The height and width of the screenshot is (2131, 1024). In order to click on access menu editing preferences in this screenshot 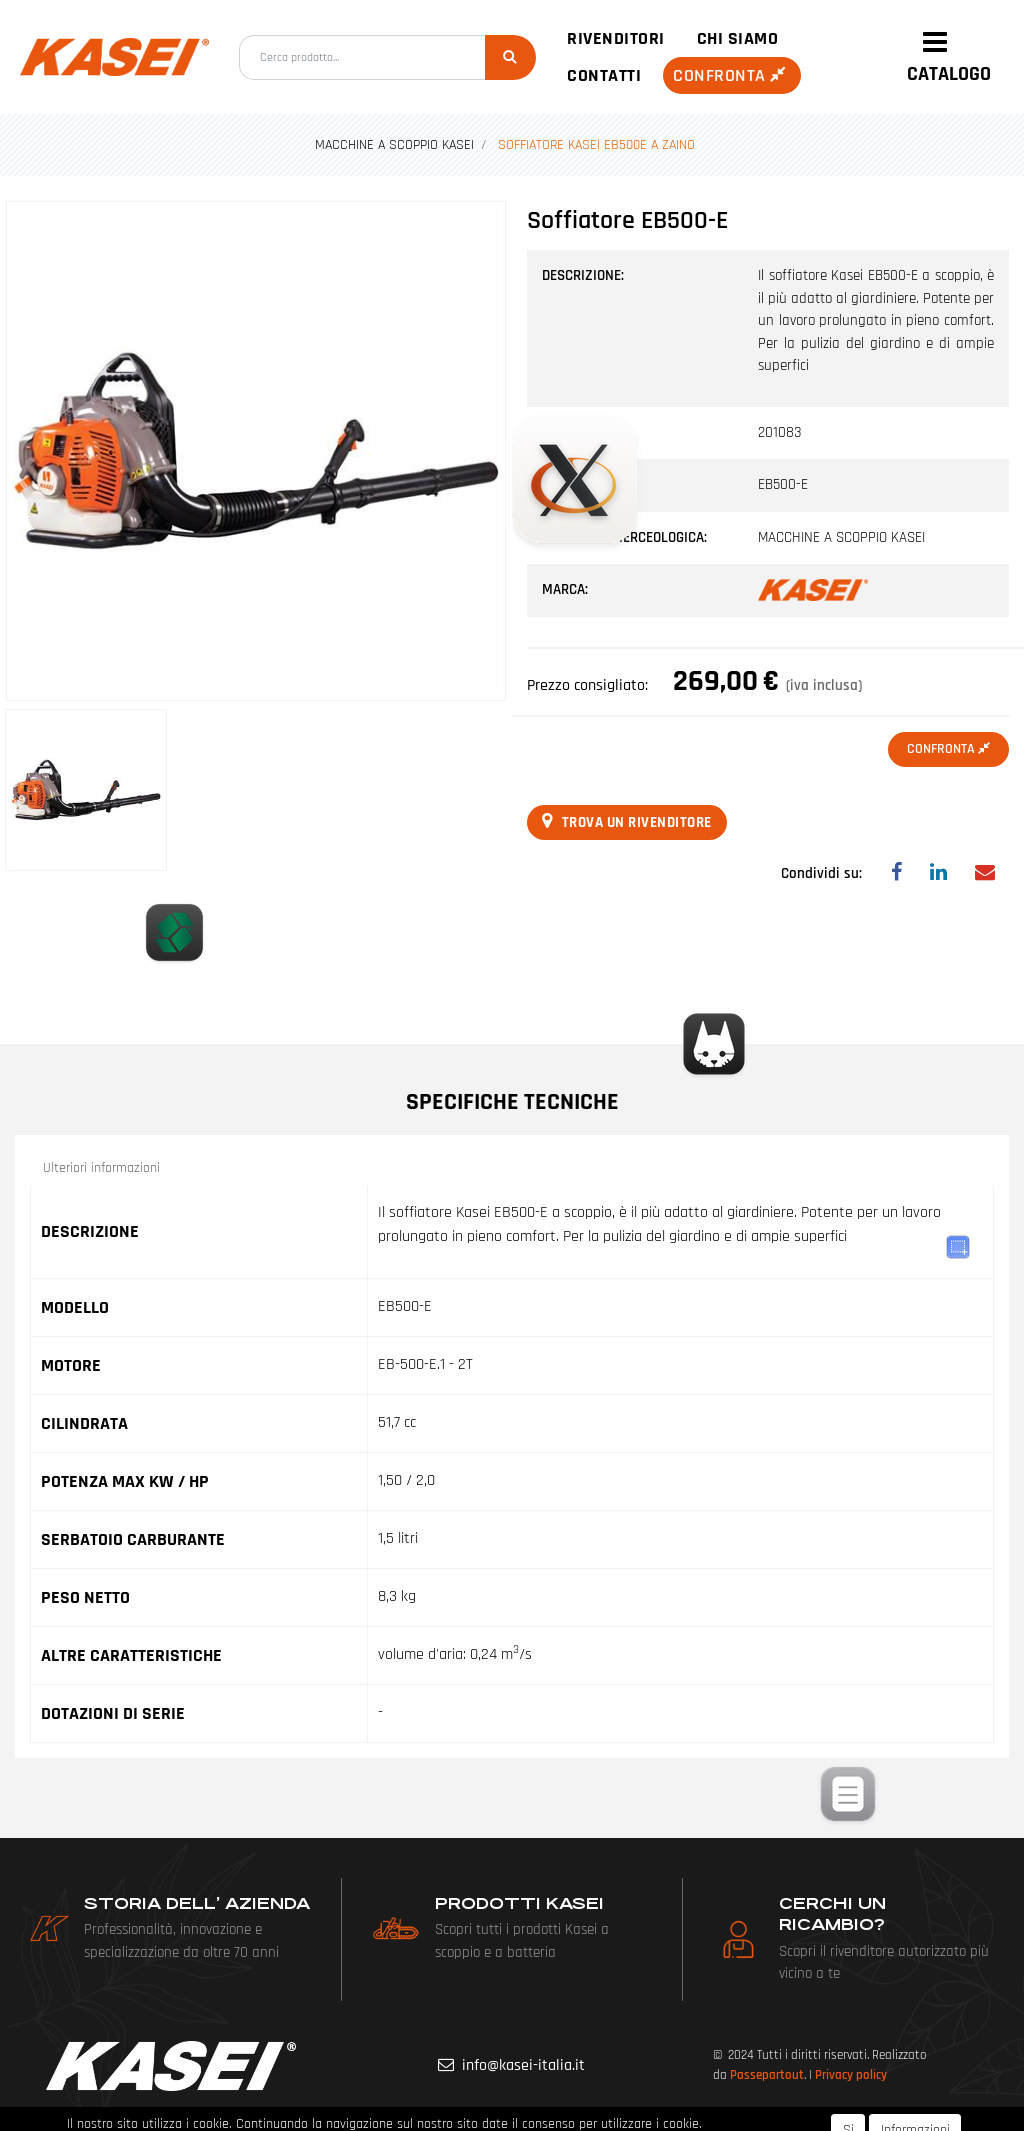, I will do `click(848, 1795)`.